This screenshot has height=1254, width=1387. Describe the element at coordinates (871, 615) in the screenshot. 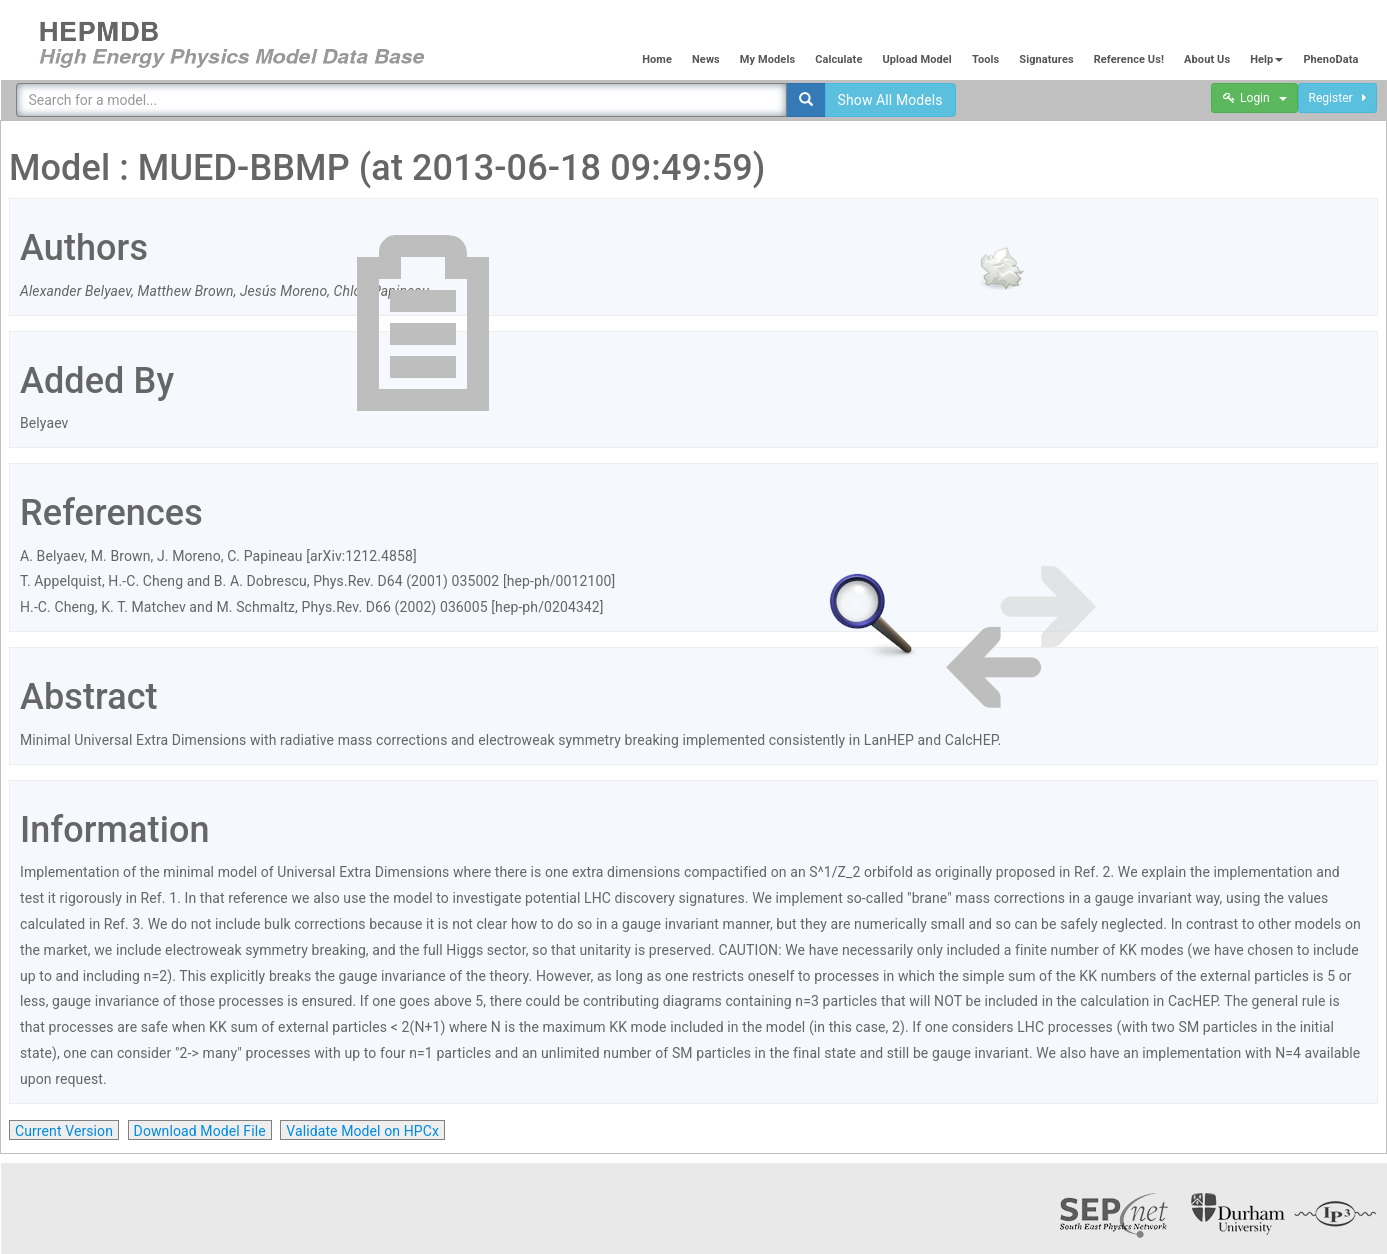

I see `search for items or content` at that location.